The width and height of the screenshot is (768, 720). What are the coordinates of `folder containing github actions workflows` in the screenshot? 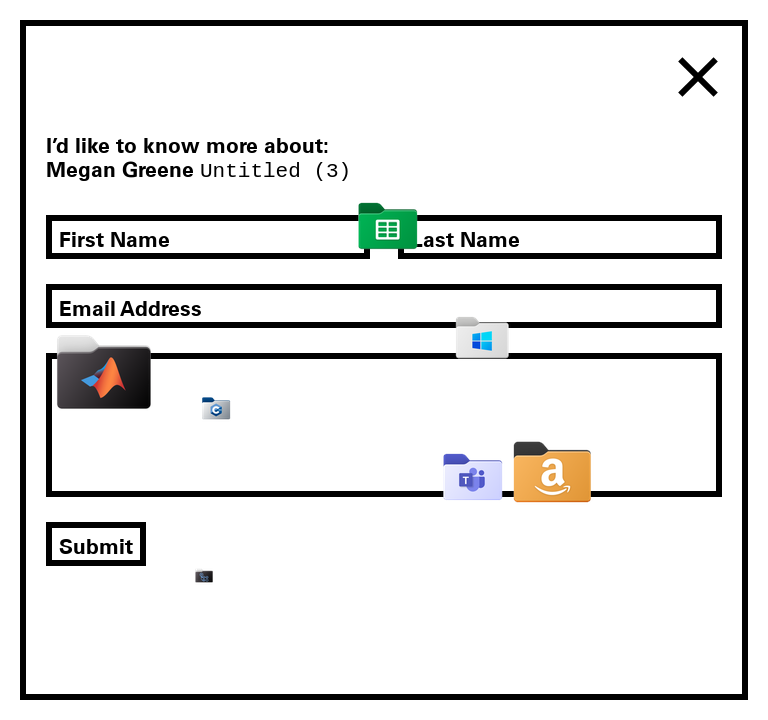 It's located at (204, 576).